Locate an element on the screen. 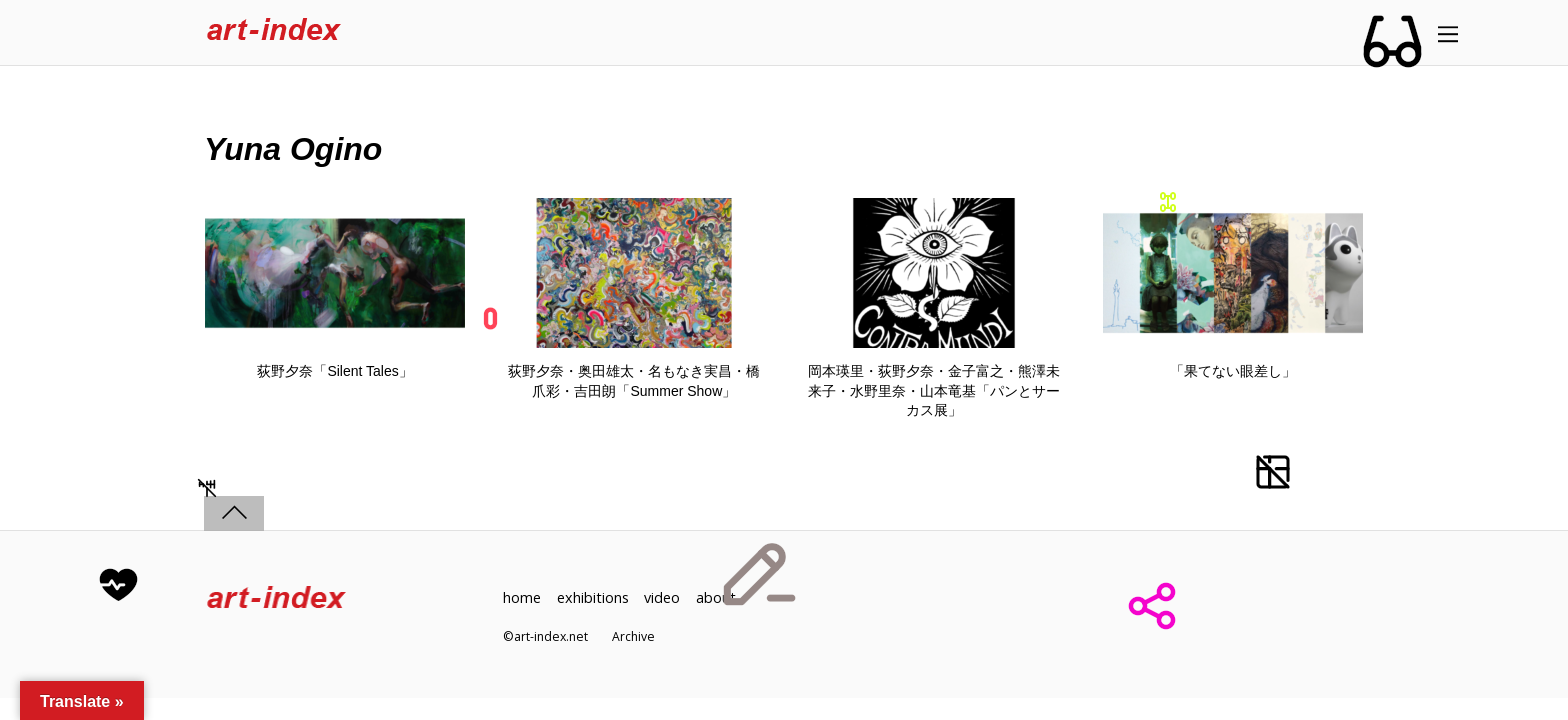 This screenshot has width=1568, height=720. share content with others is located at coordinates (1152, 606).